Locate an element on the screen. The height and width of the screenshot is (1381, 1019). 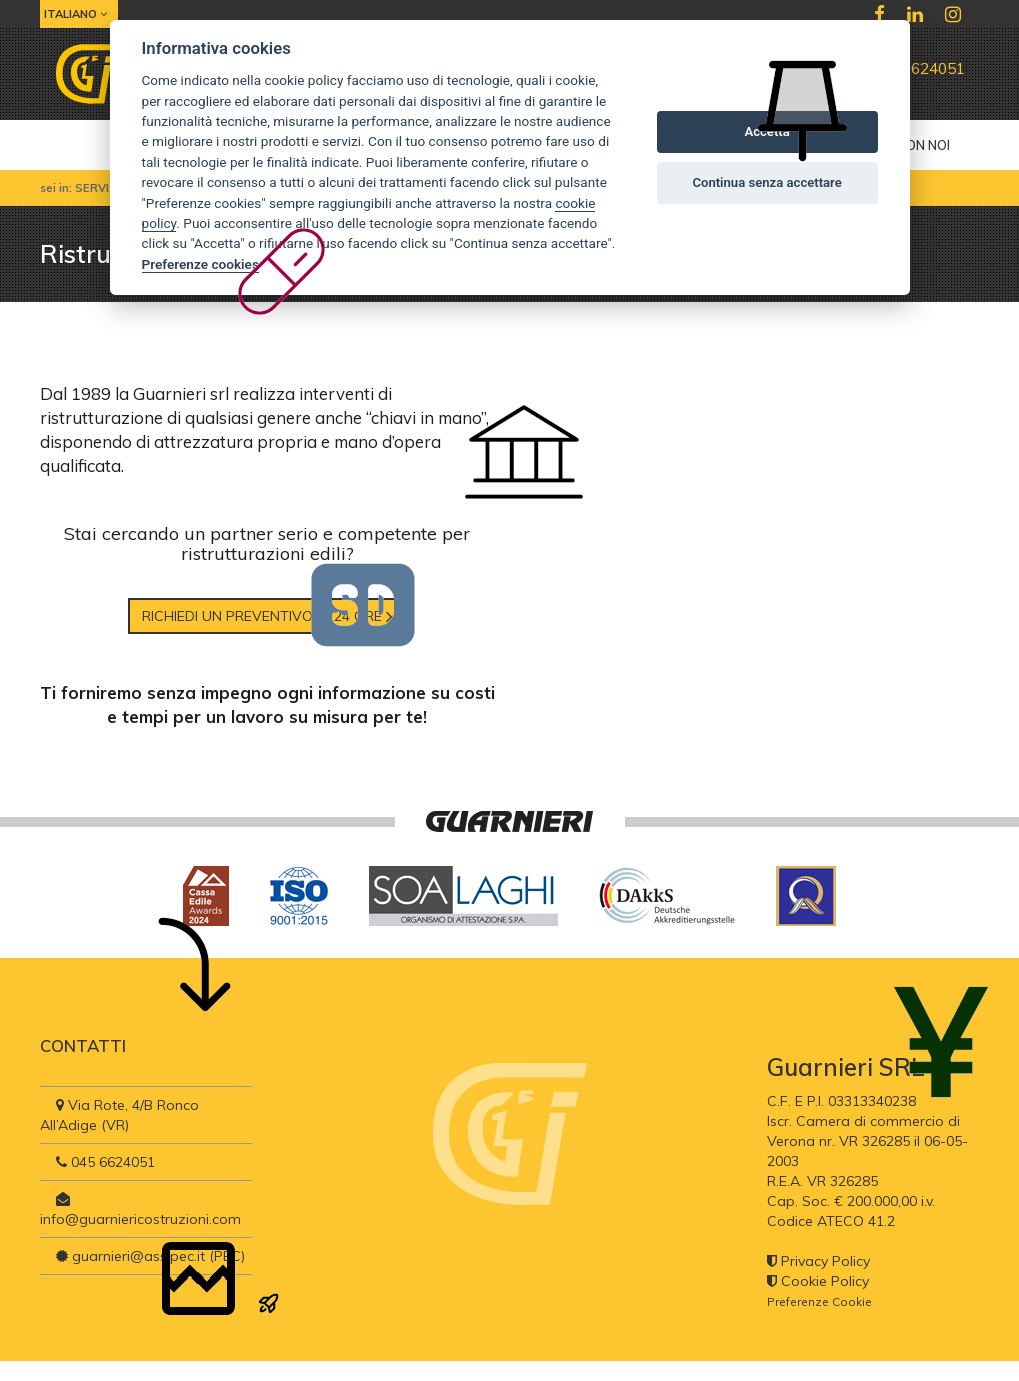
indicates Japanese yen currency is located at coordinates (941, 1042).